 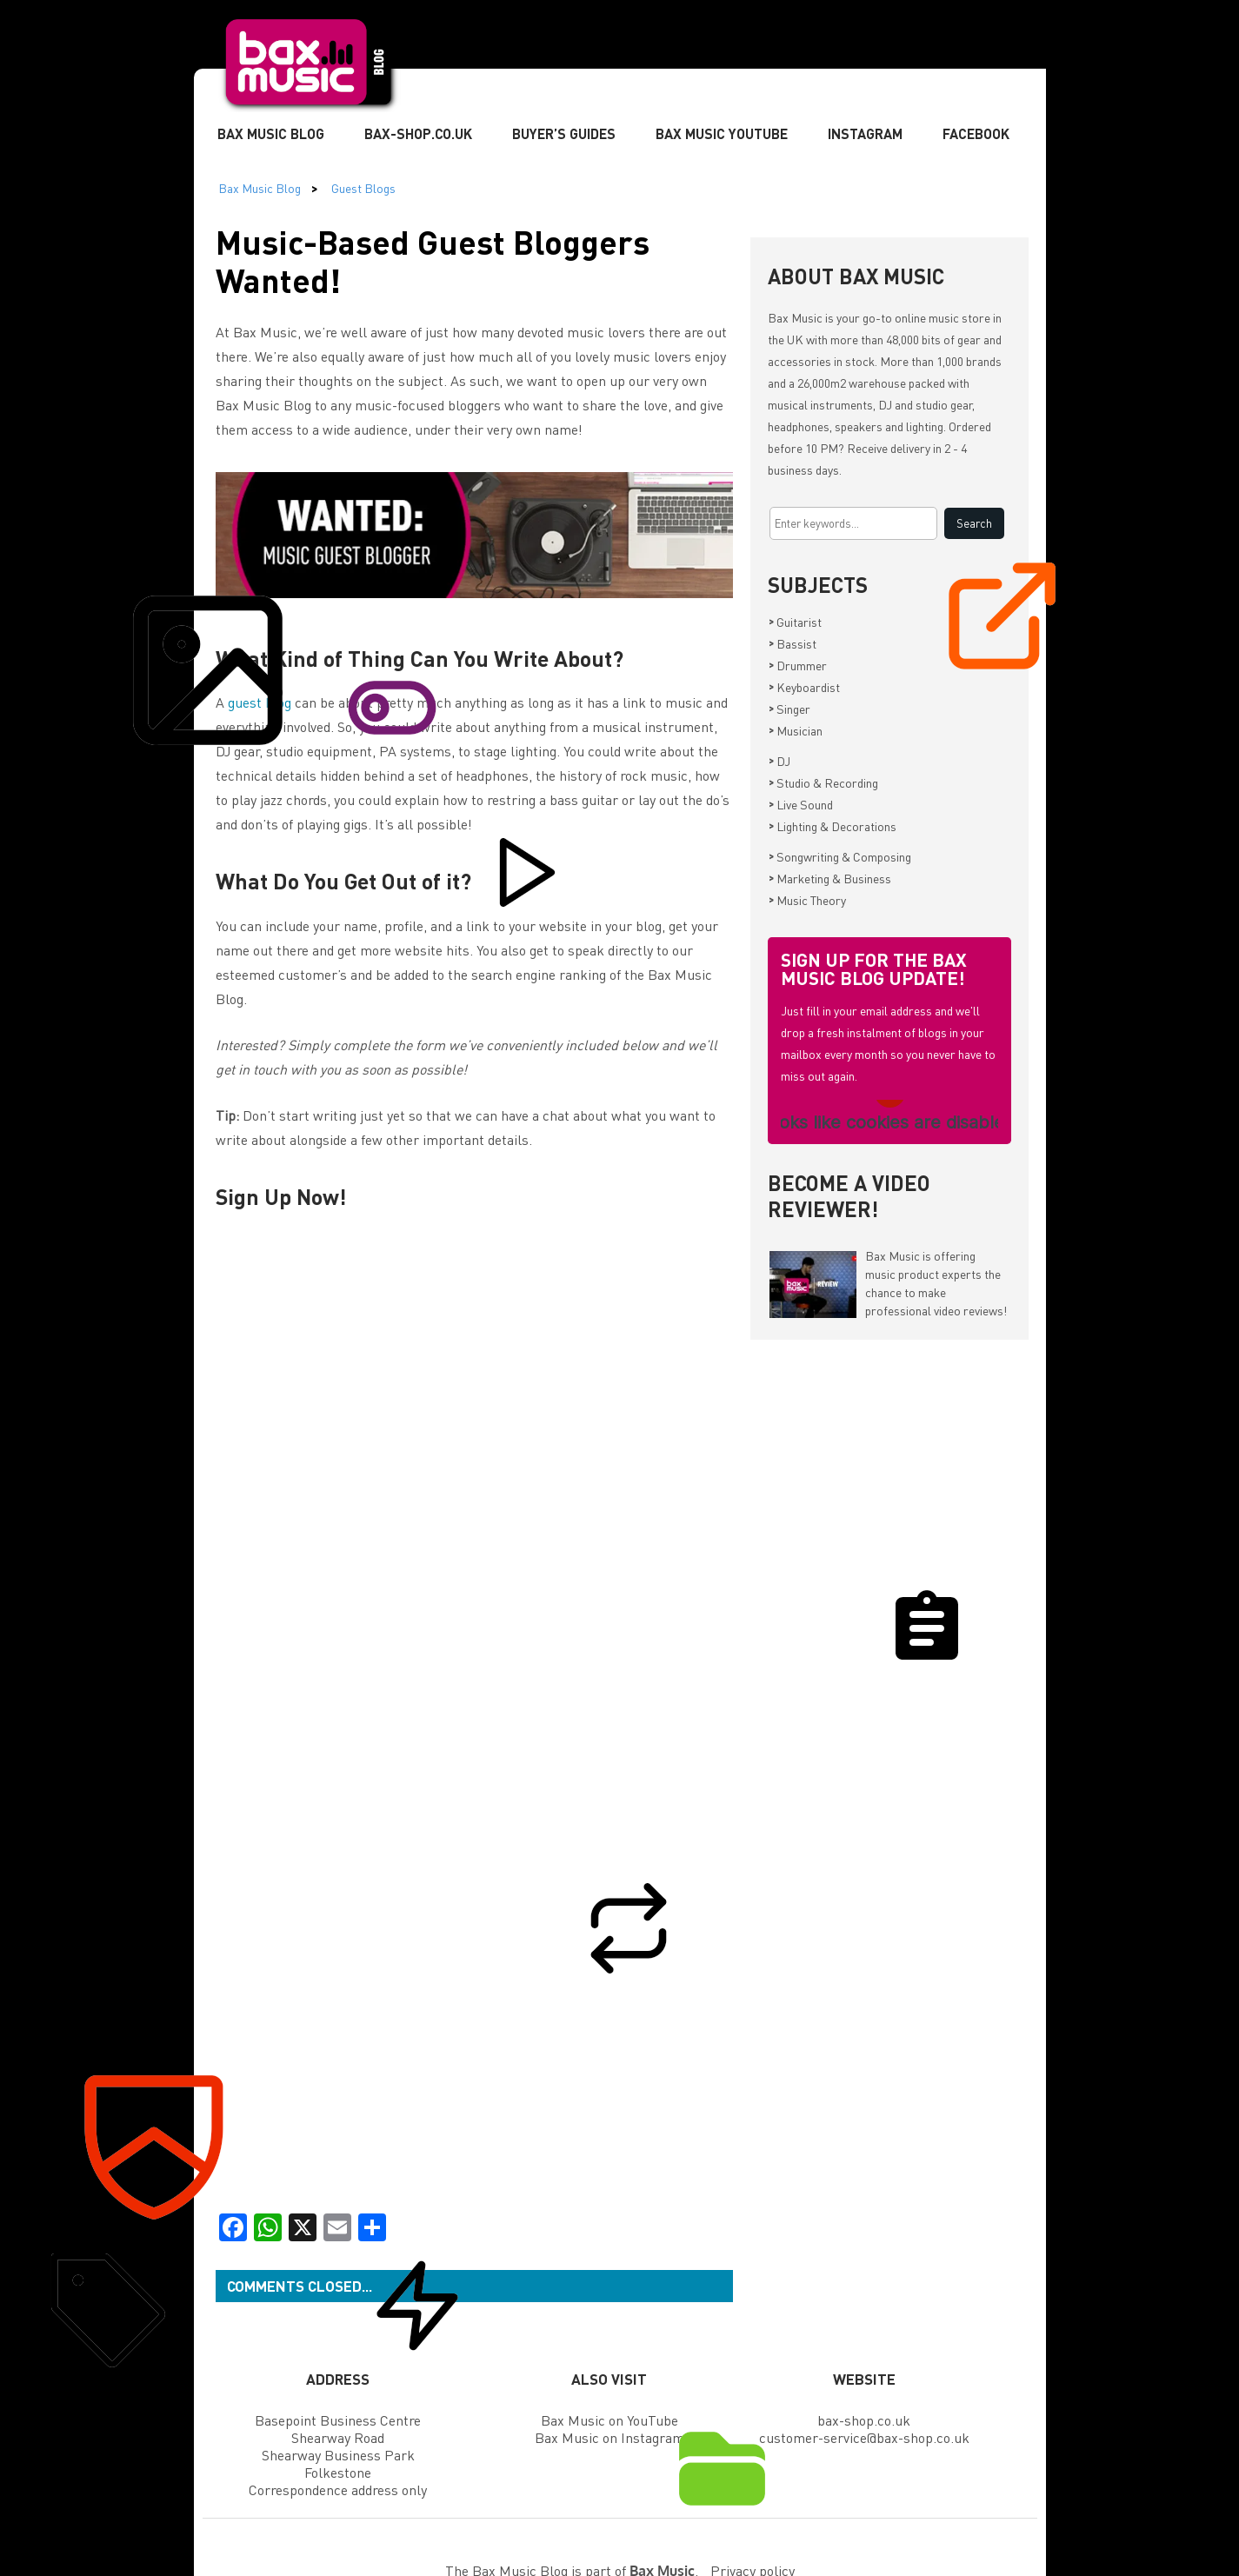 I want to click on view image or photo, so click(x=208, y=670).